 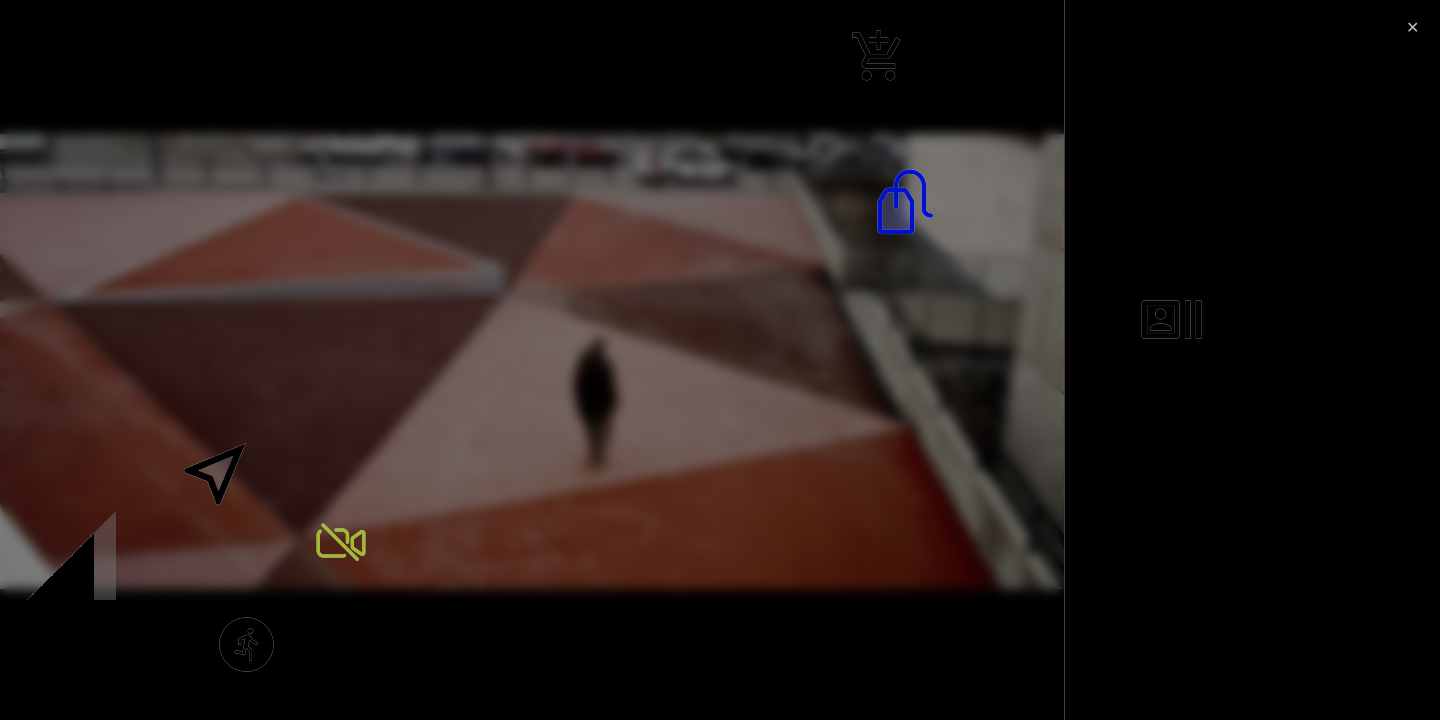 I want to click on access running or fitness tracking features, so click(x=246, y=644).